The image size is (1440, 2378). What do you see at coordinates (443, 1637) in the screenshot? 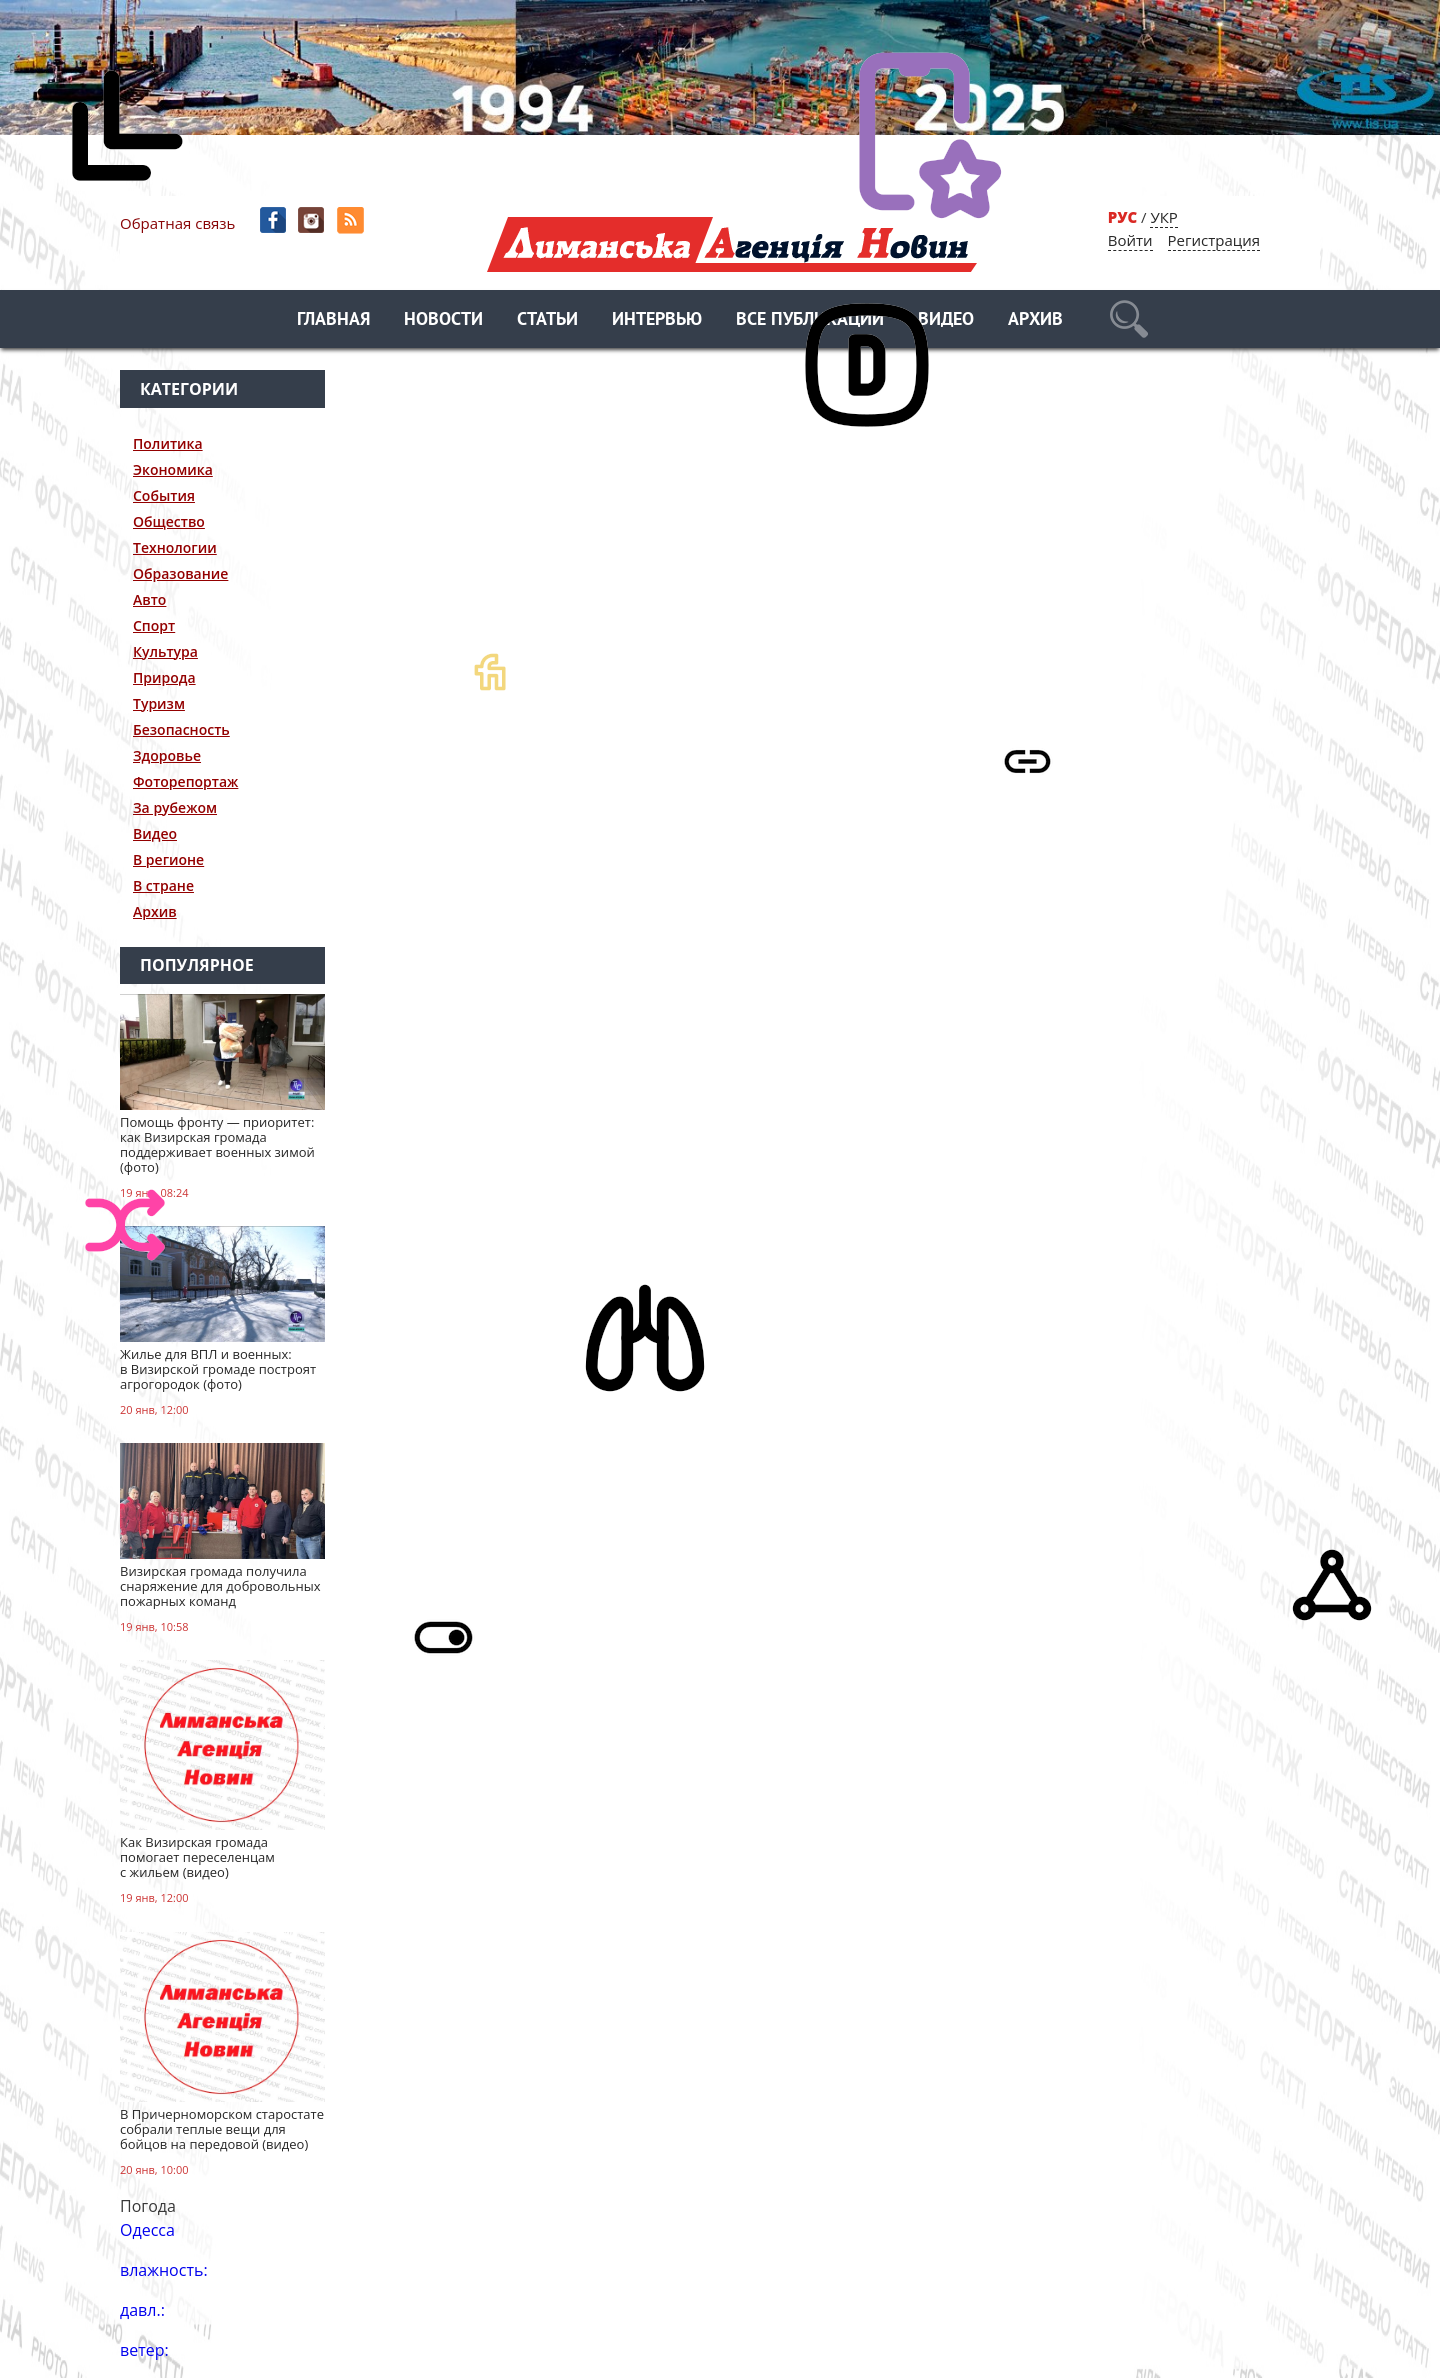
I see `toggle switch in the on/enabled state` at bounding box center [443, 1637].